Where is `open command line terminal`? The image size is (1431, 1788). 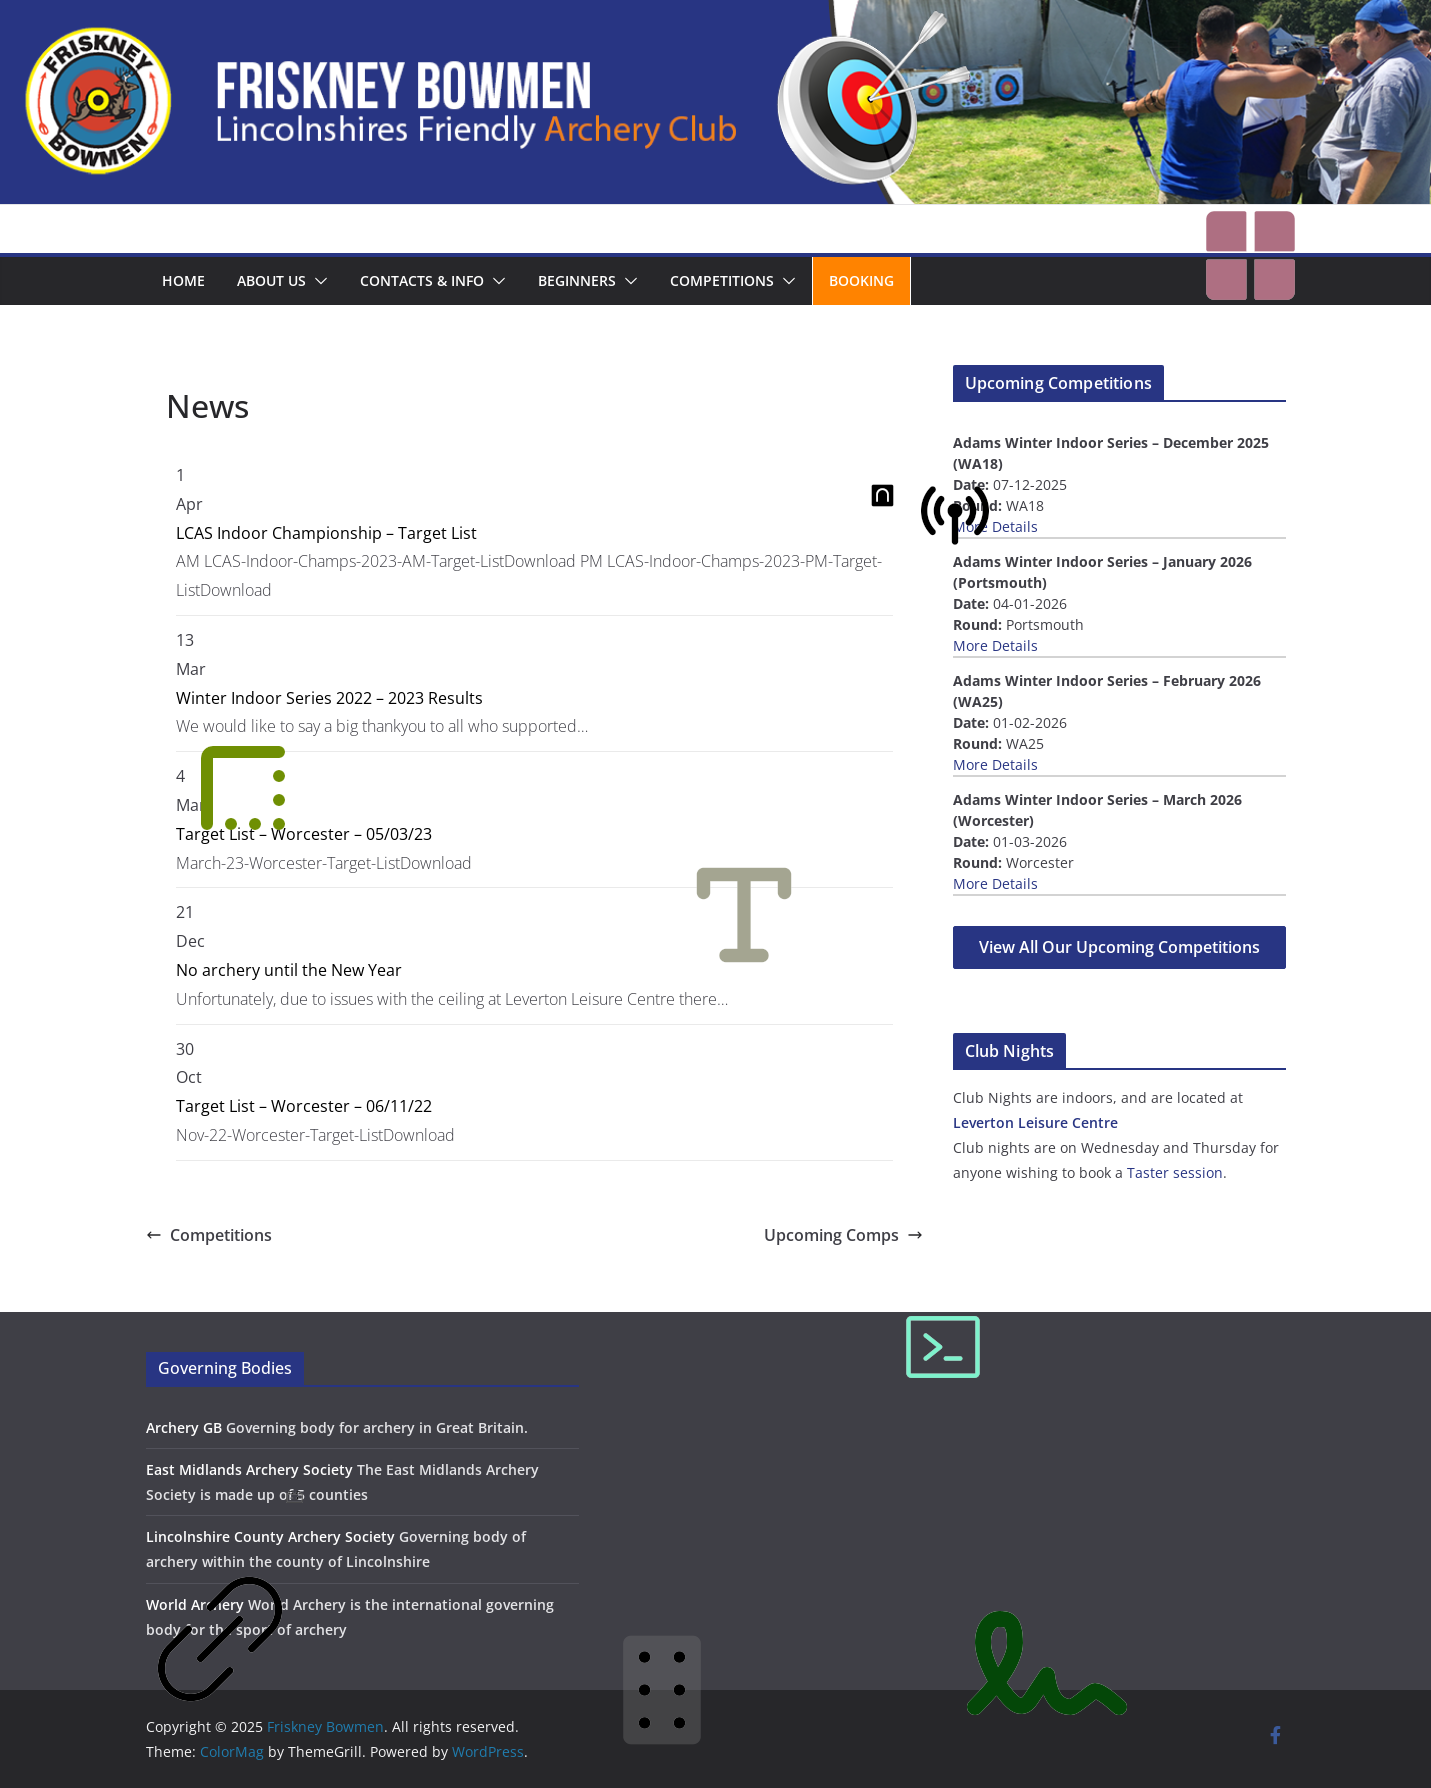
open command line terminal is located at coordinates (943, 1347).